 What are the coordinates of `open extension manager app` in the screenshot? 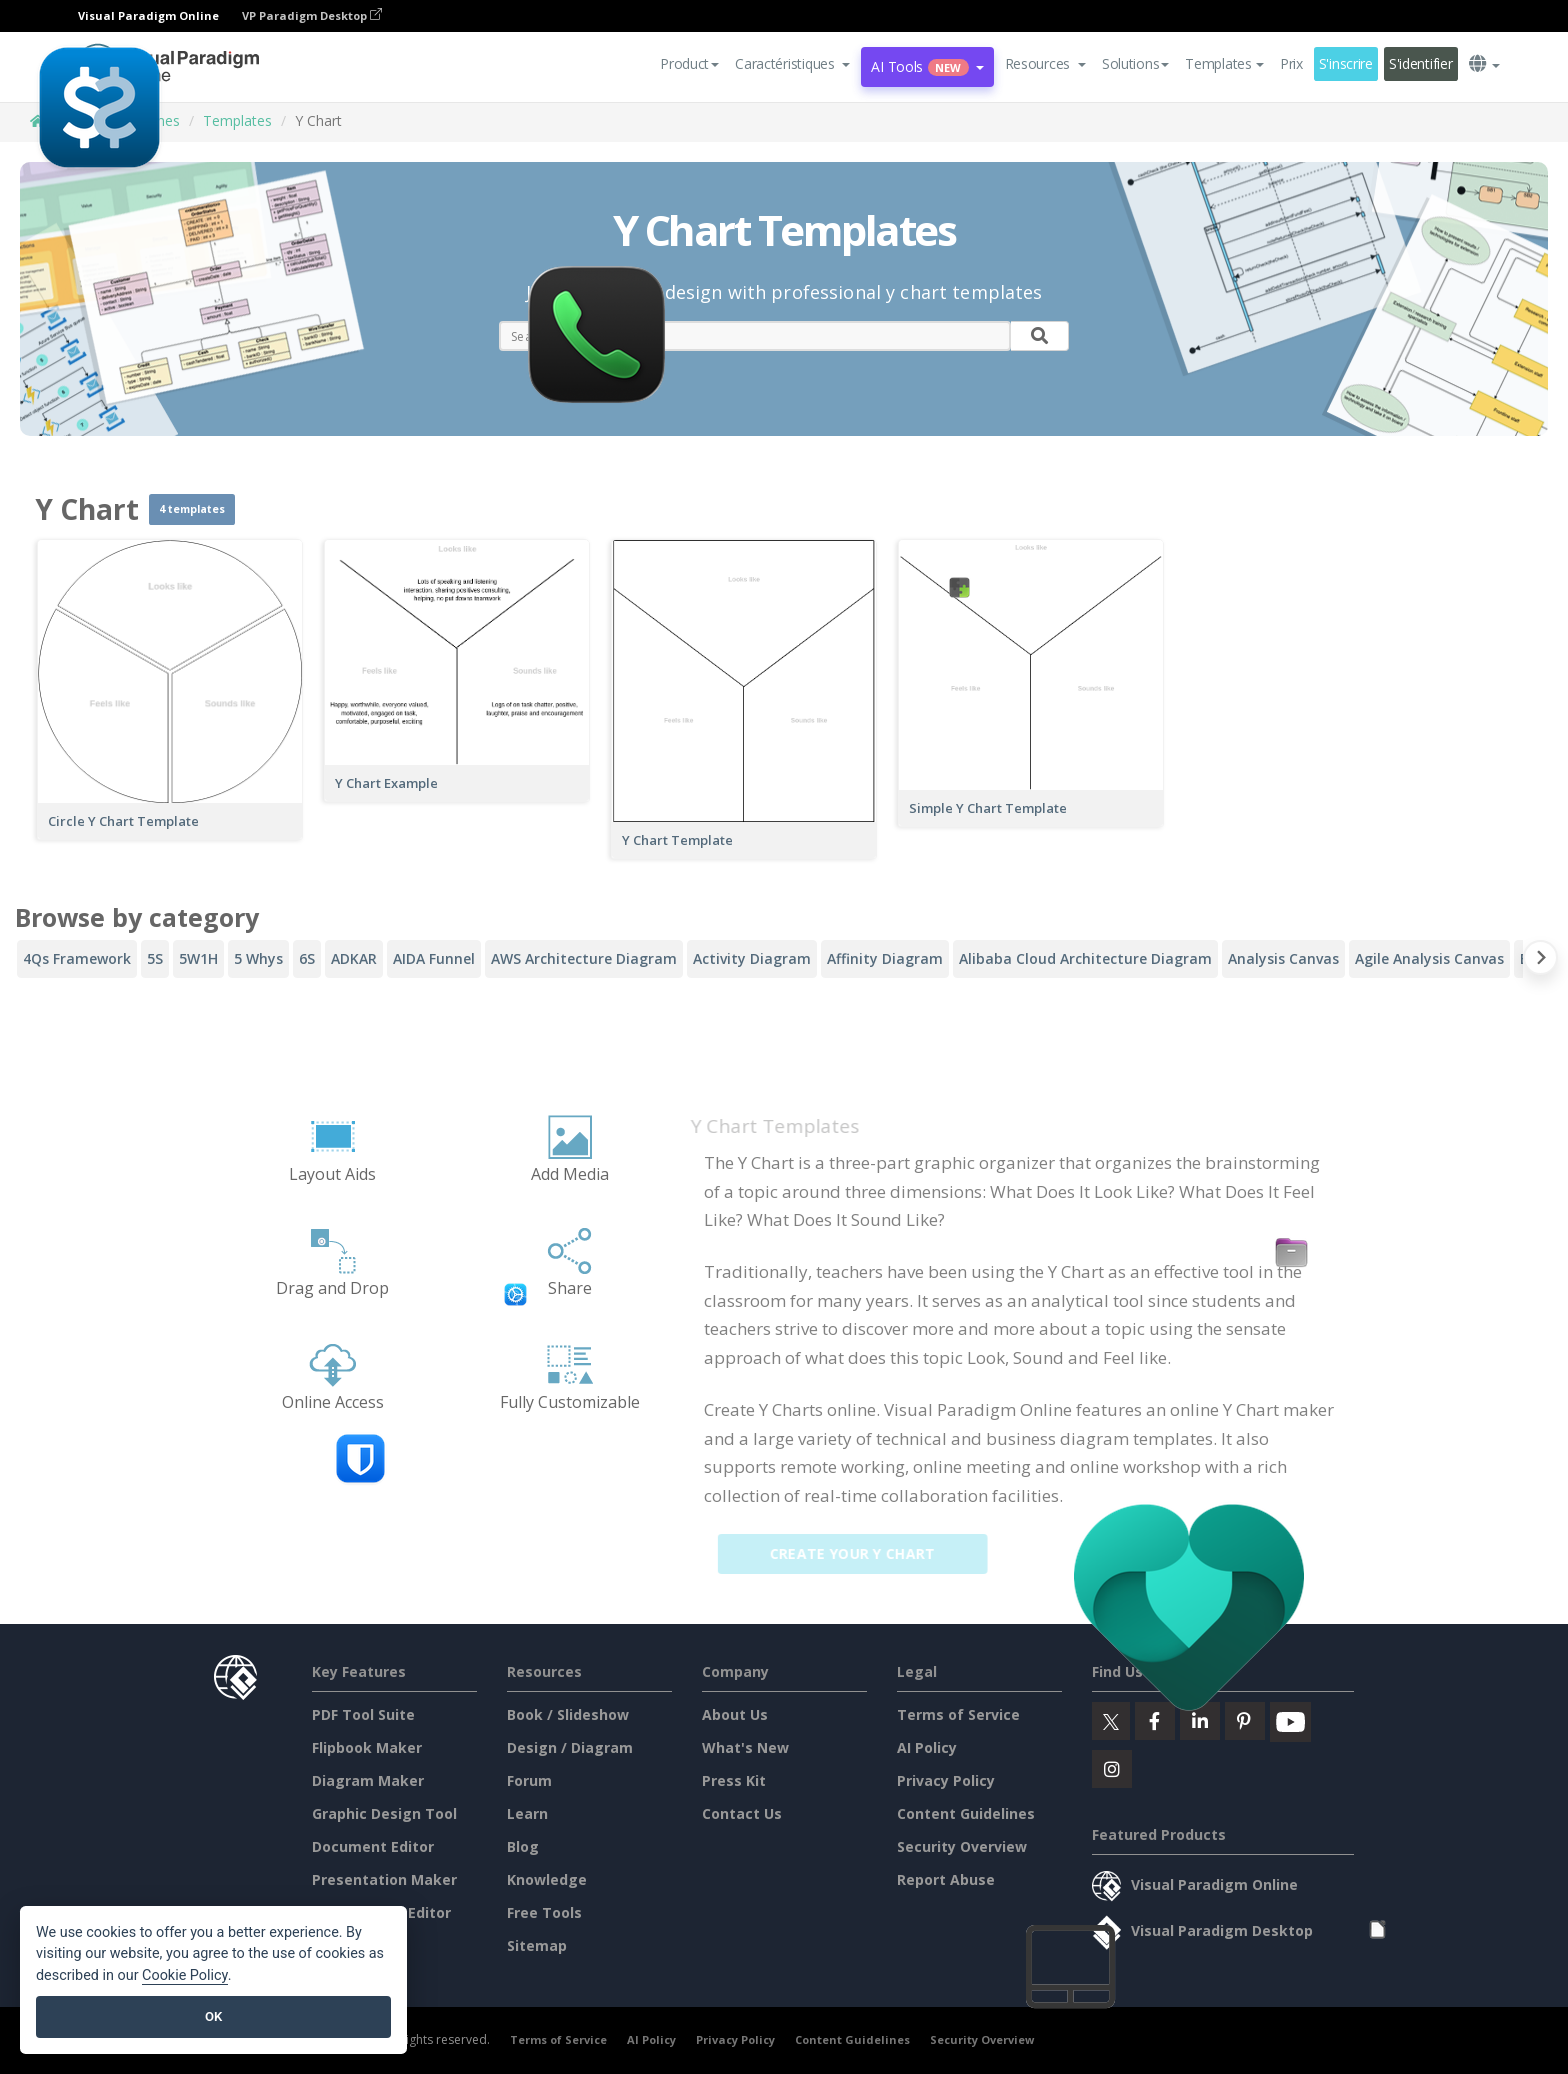 It's located at (959, 587).